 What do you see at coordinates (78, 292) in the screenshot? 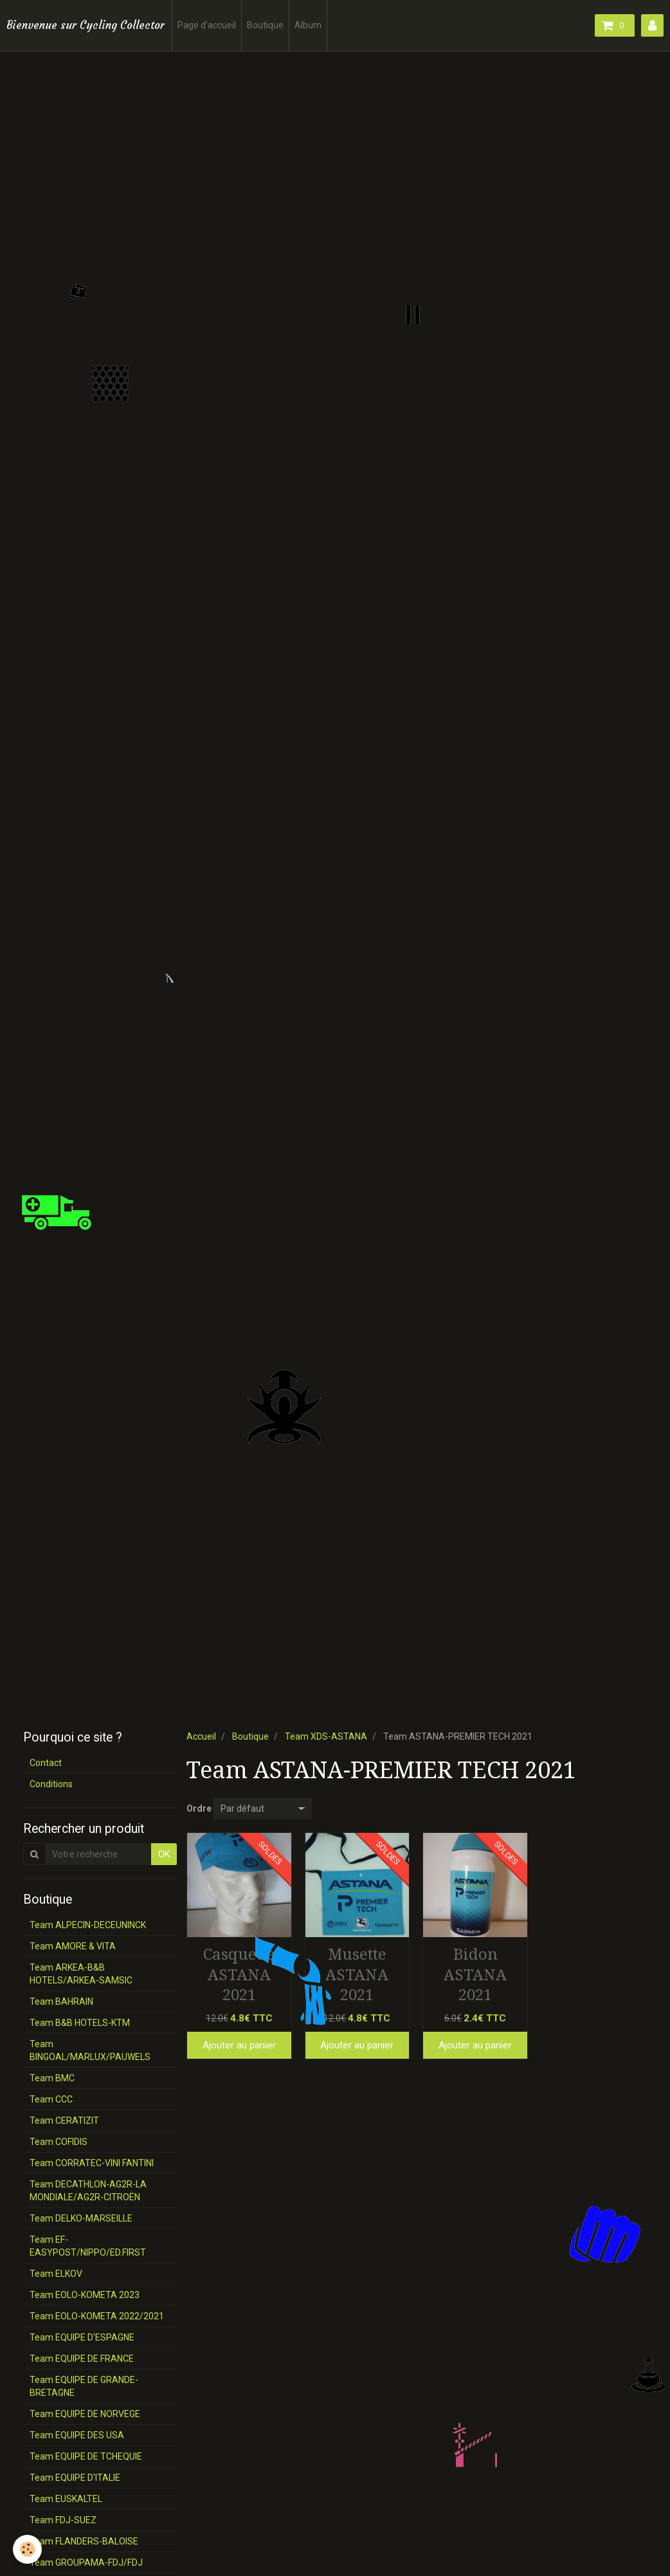
I see `save your current progress` at bounding box center [78, 292].